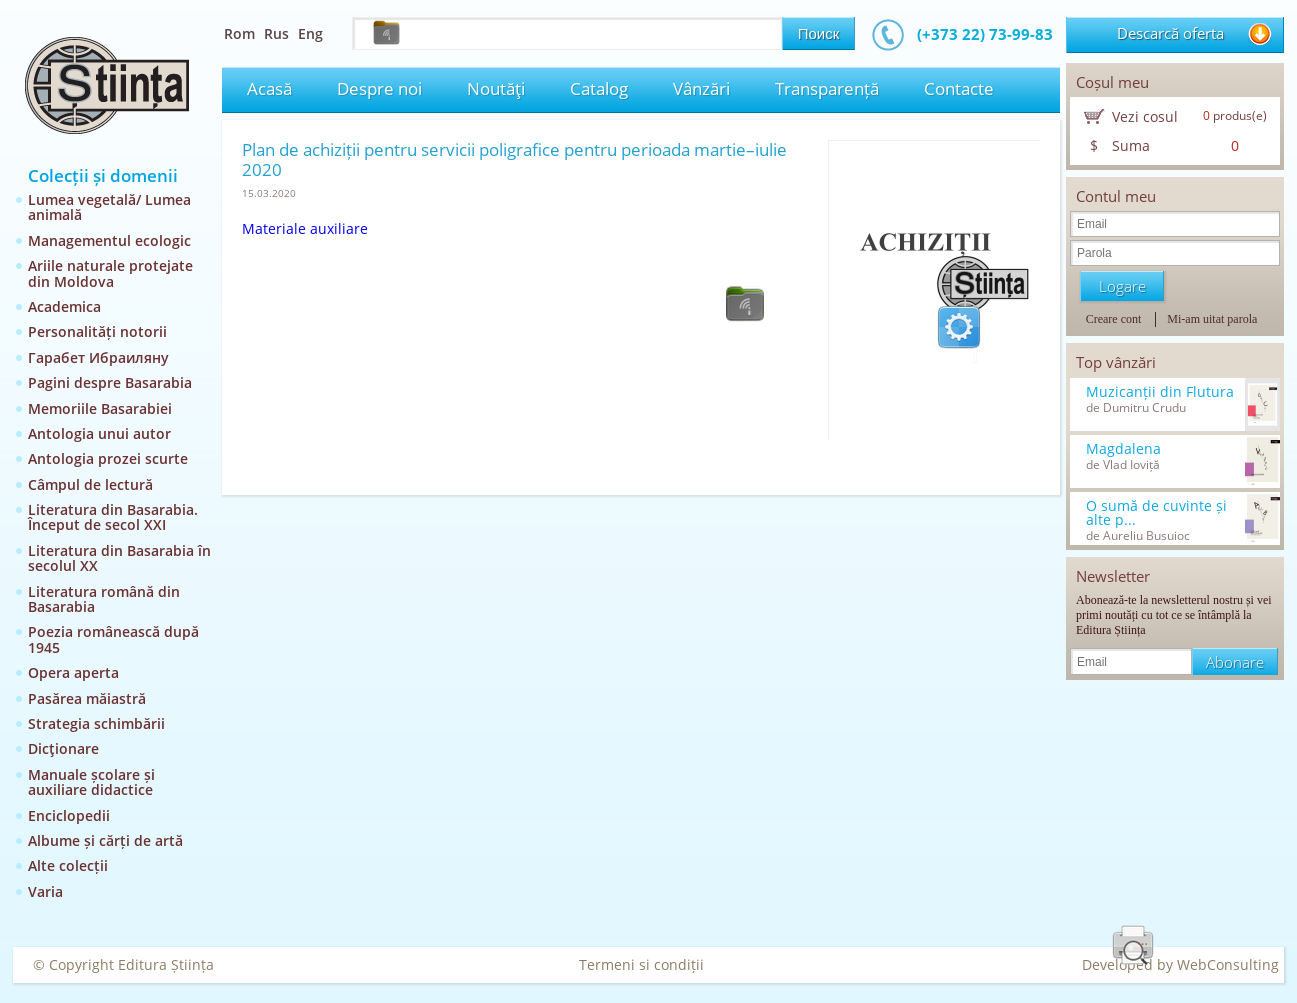 The height and width of the screenshot is (1003, 1297). I want to click on preview document before printing, so click(1133, 945).